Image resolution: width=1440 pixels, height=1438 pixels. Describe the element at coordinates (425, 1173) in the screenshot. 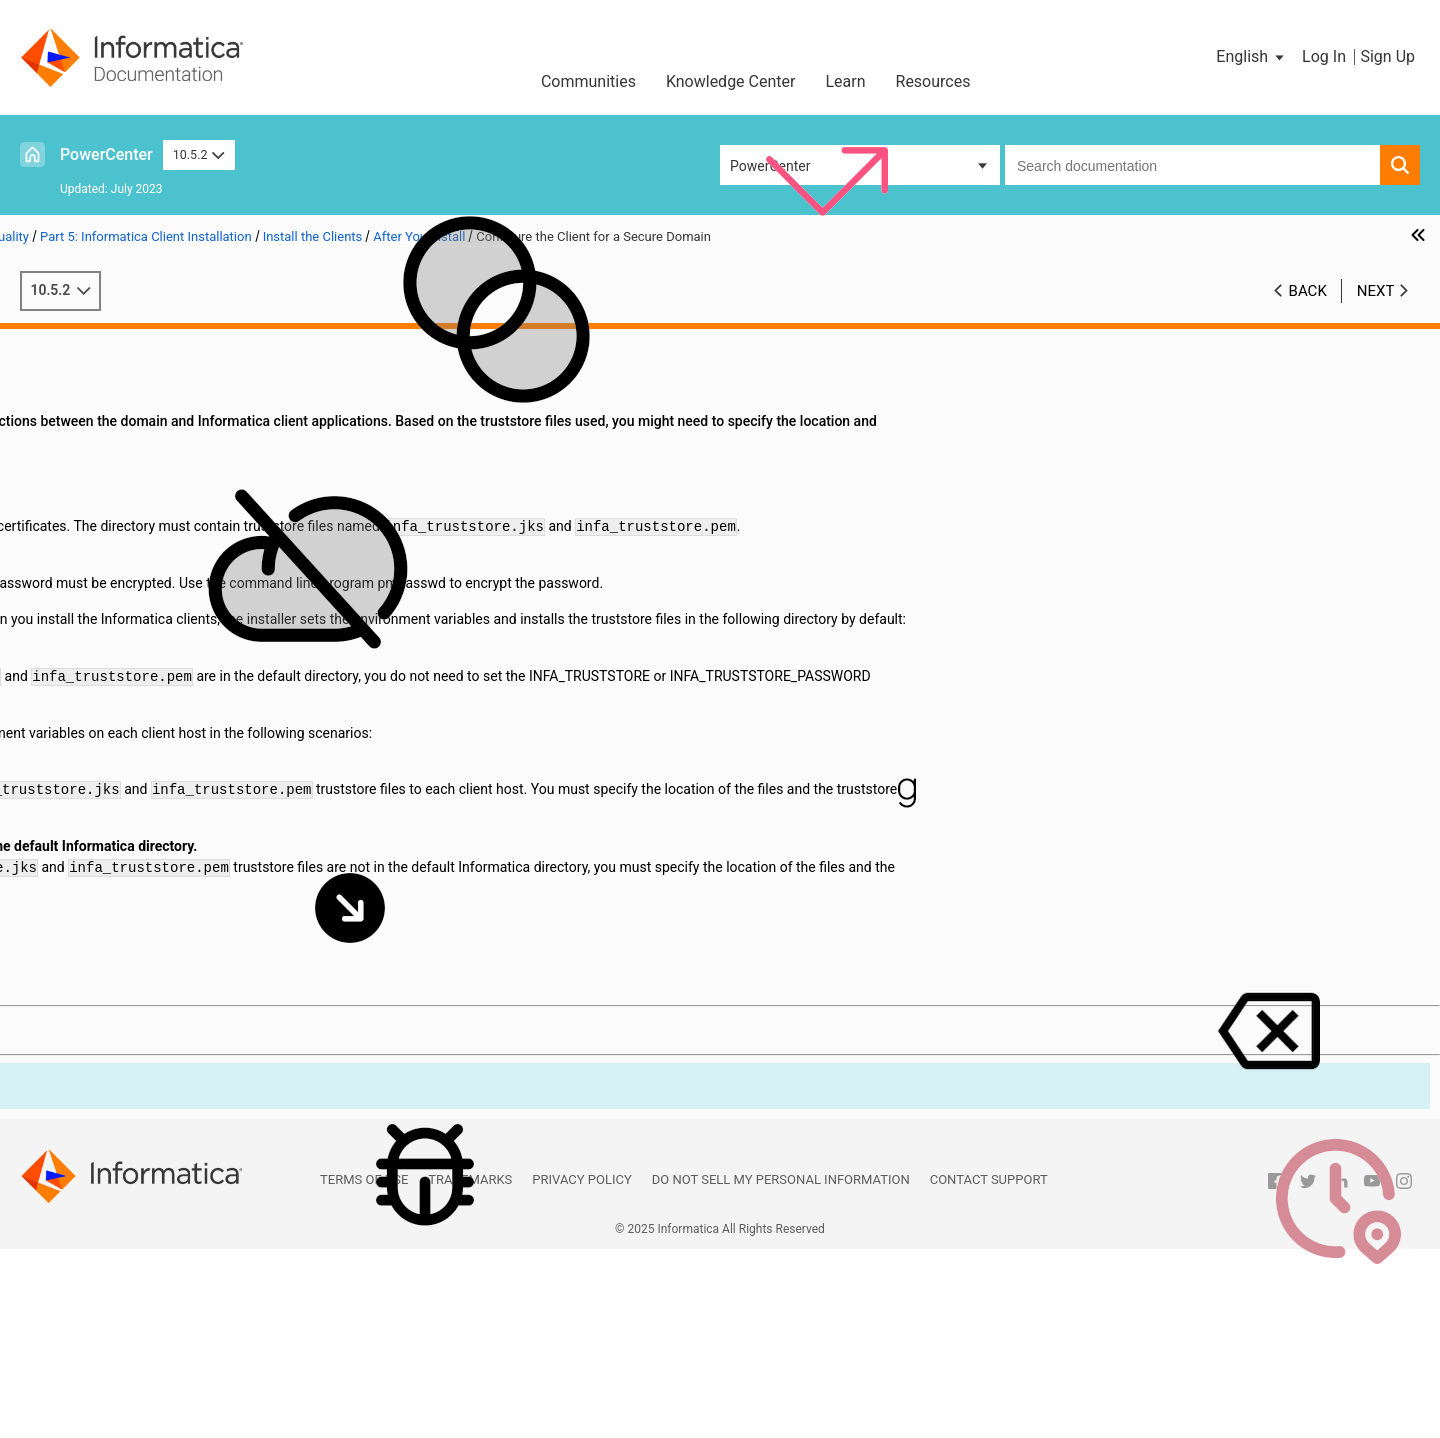

I see `report a bug or issue` at that location.